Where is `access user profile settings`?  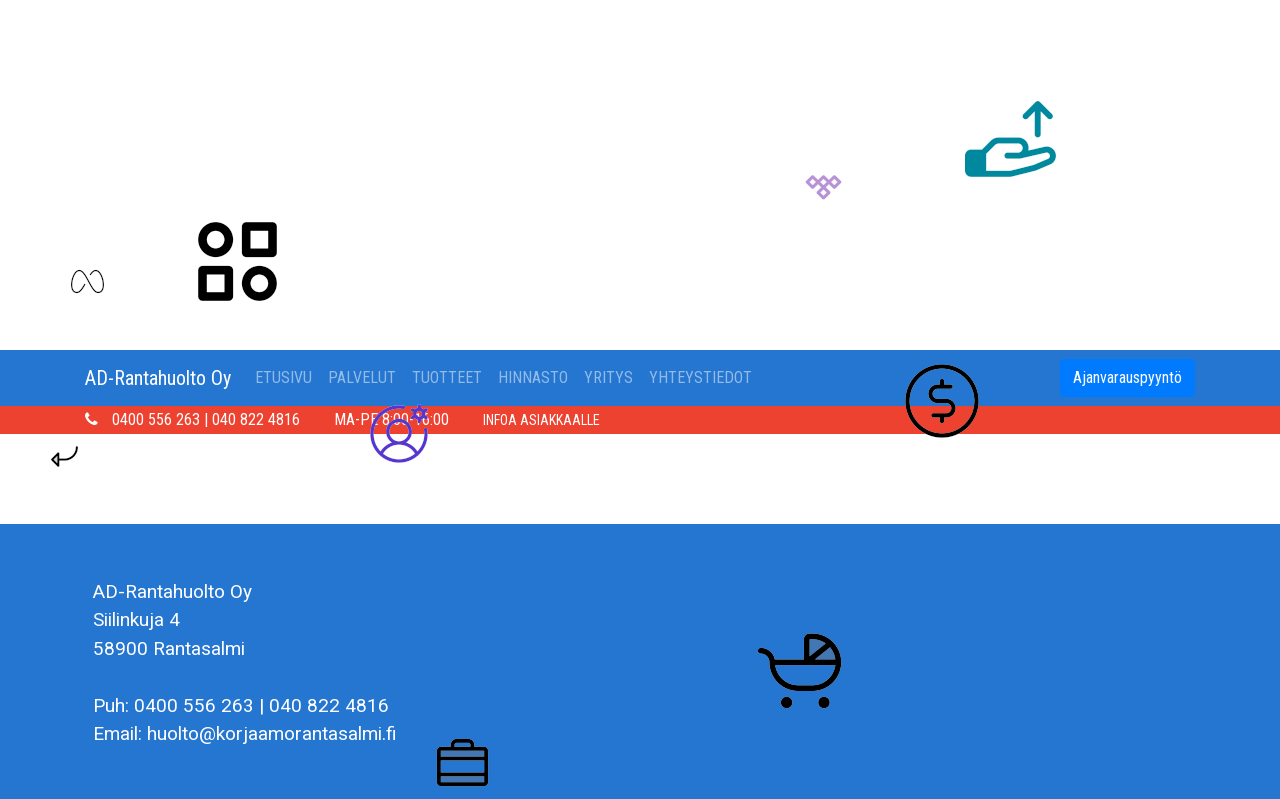
access user profile settings is located at coordinates (399, 434).